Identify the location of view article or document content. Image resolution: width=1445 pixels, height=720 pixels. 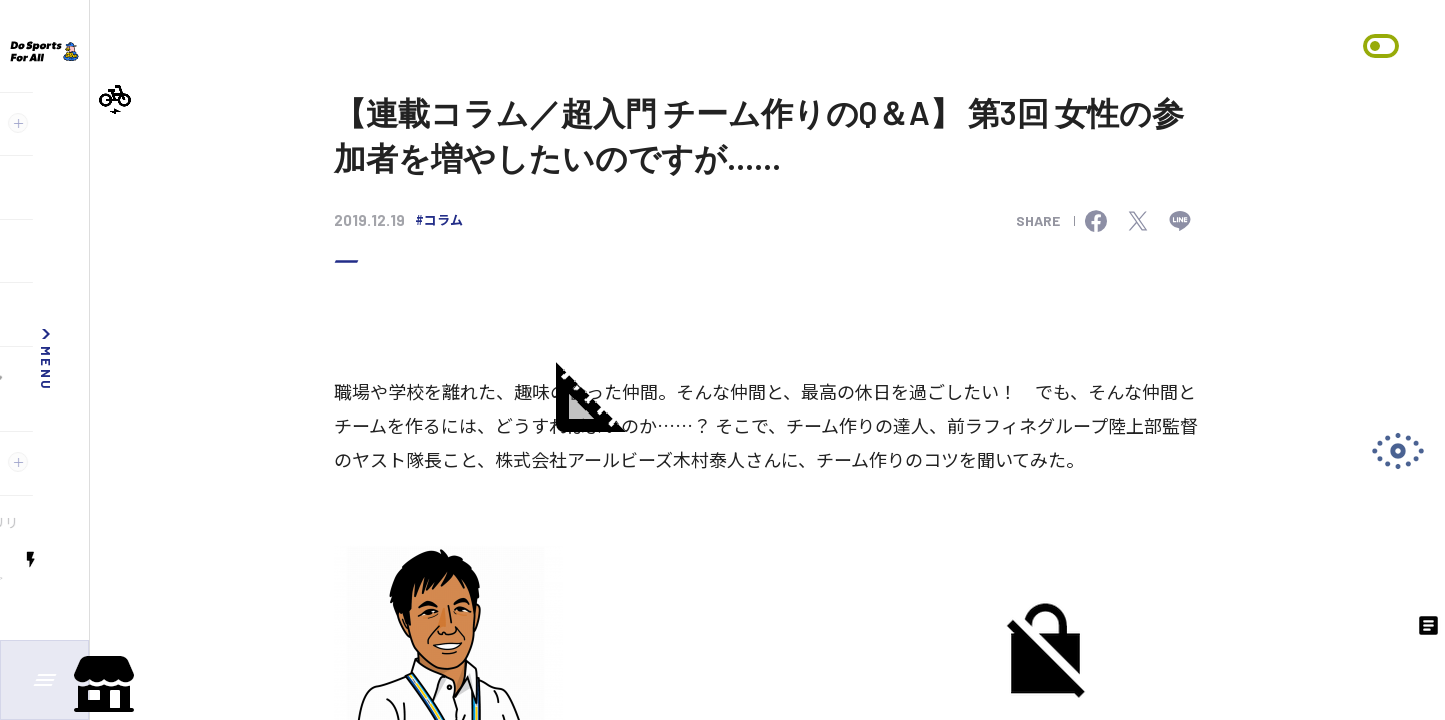
(1428, 625).